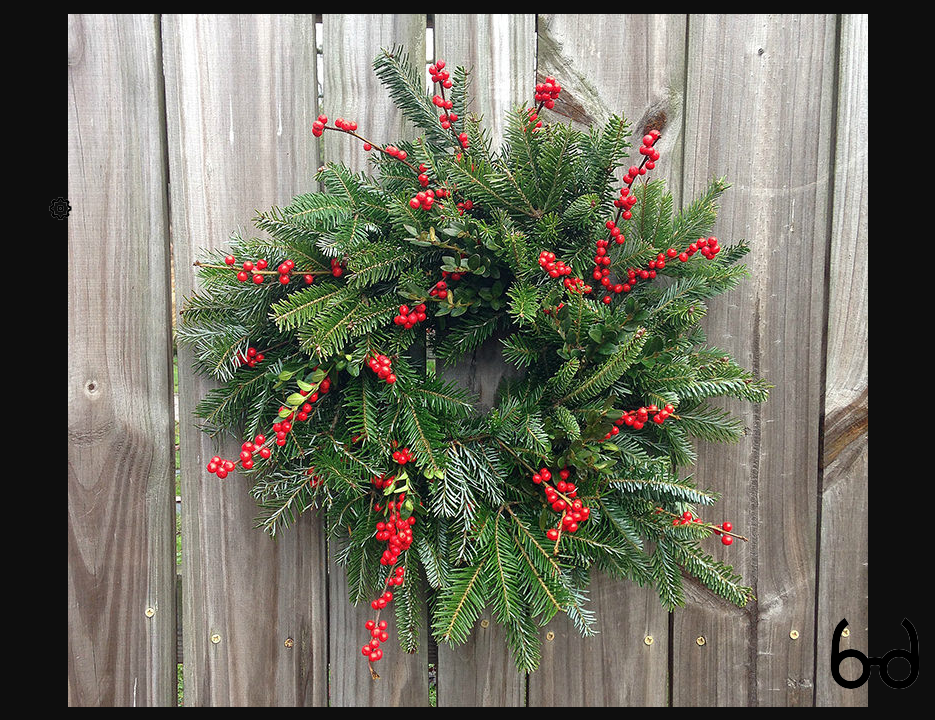 The height and width of the screenshot is (720, 935). What do you see at coordinates (422, 445) in the screenshot?
I see `access the dashboard` at bounding box center [422, 445].